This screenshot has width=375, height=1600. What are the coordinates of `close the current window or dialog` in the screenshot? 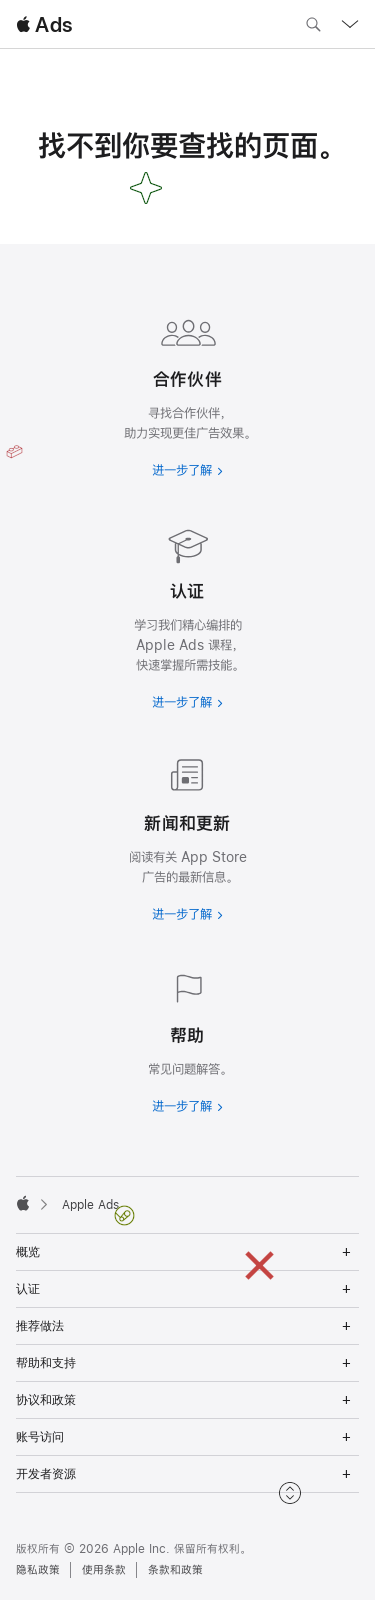 It's located at (259, 1265).